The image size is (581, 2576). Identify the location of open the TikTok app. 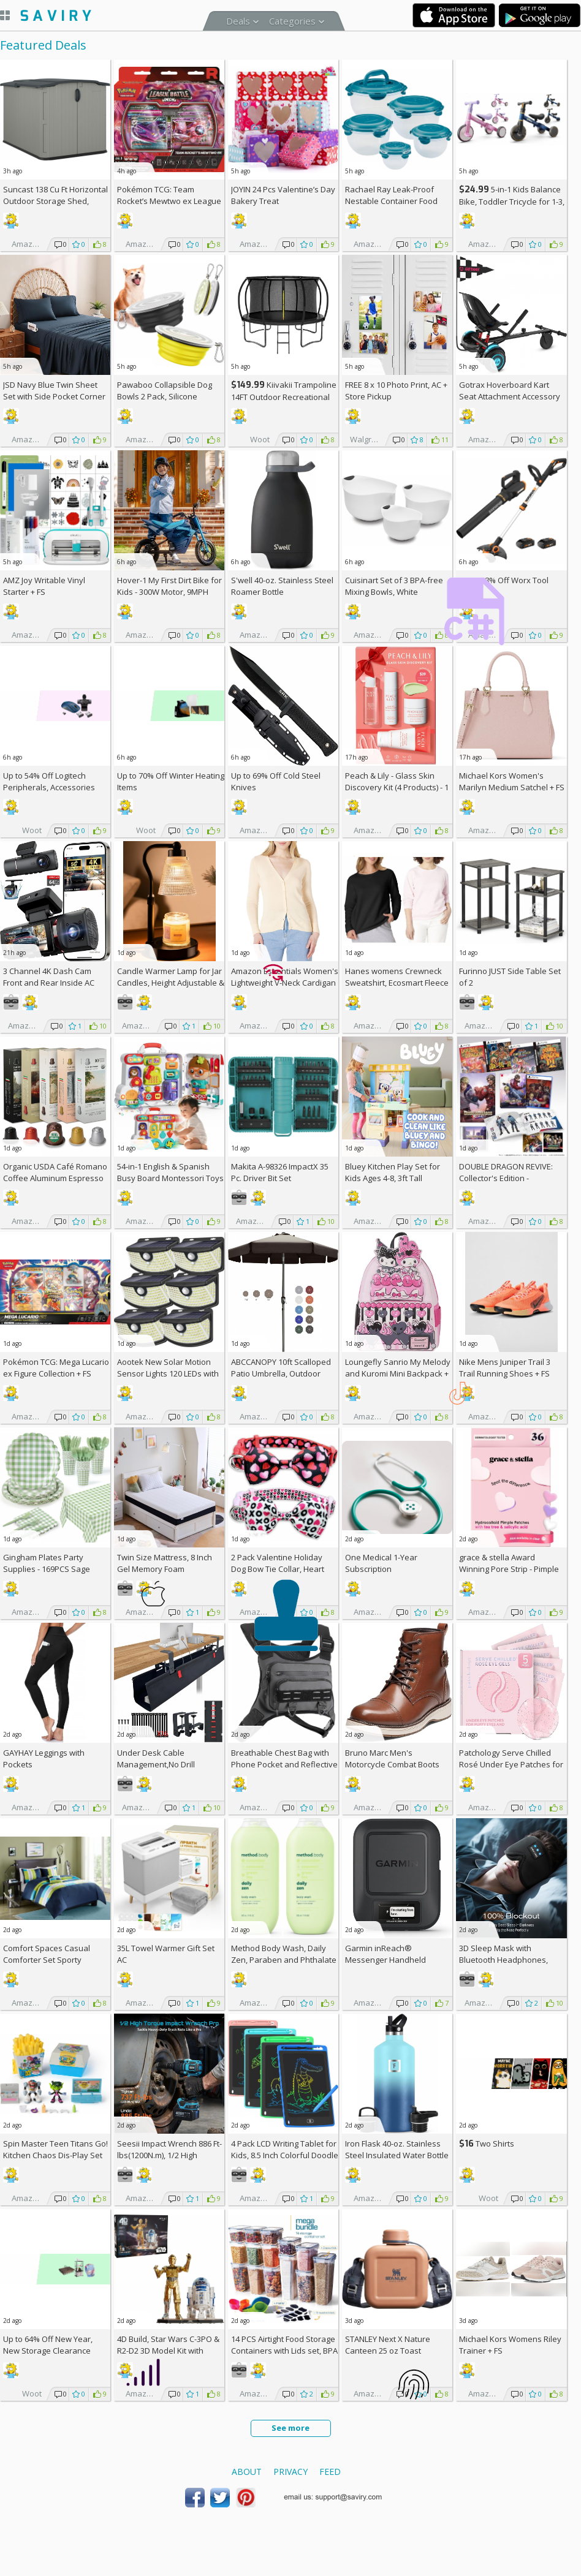
(460, 1394).